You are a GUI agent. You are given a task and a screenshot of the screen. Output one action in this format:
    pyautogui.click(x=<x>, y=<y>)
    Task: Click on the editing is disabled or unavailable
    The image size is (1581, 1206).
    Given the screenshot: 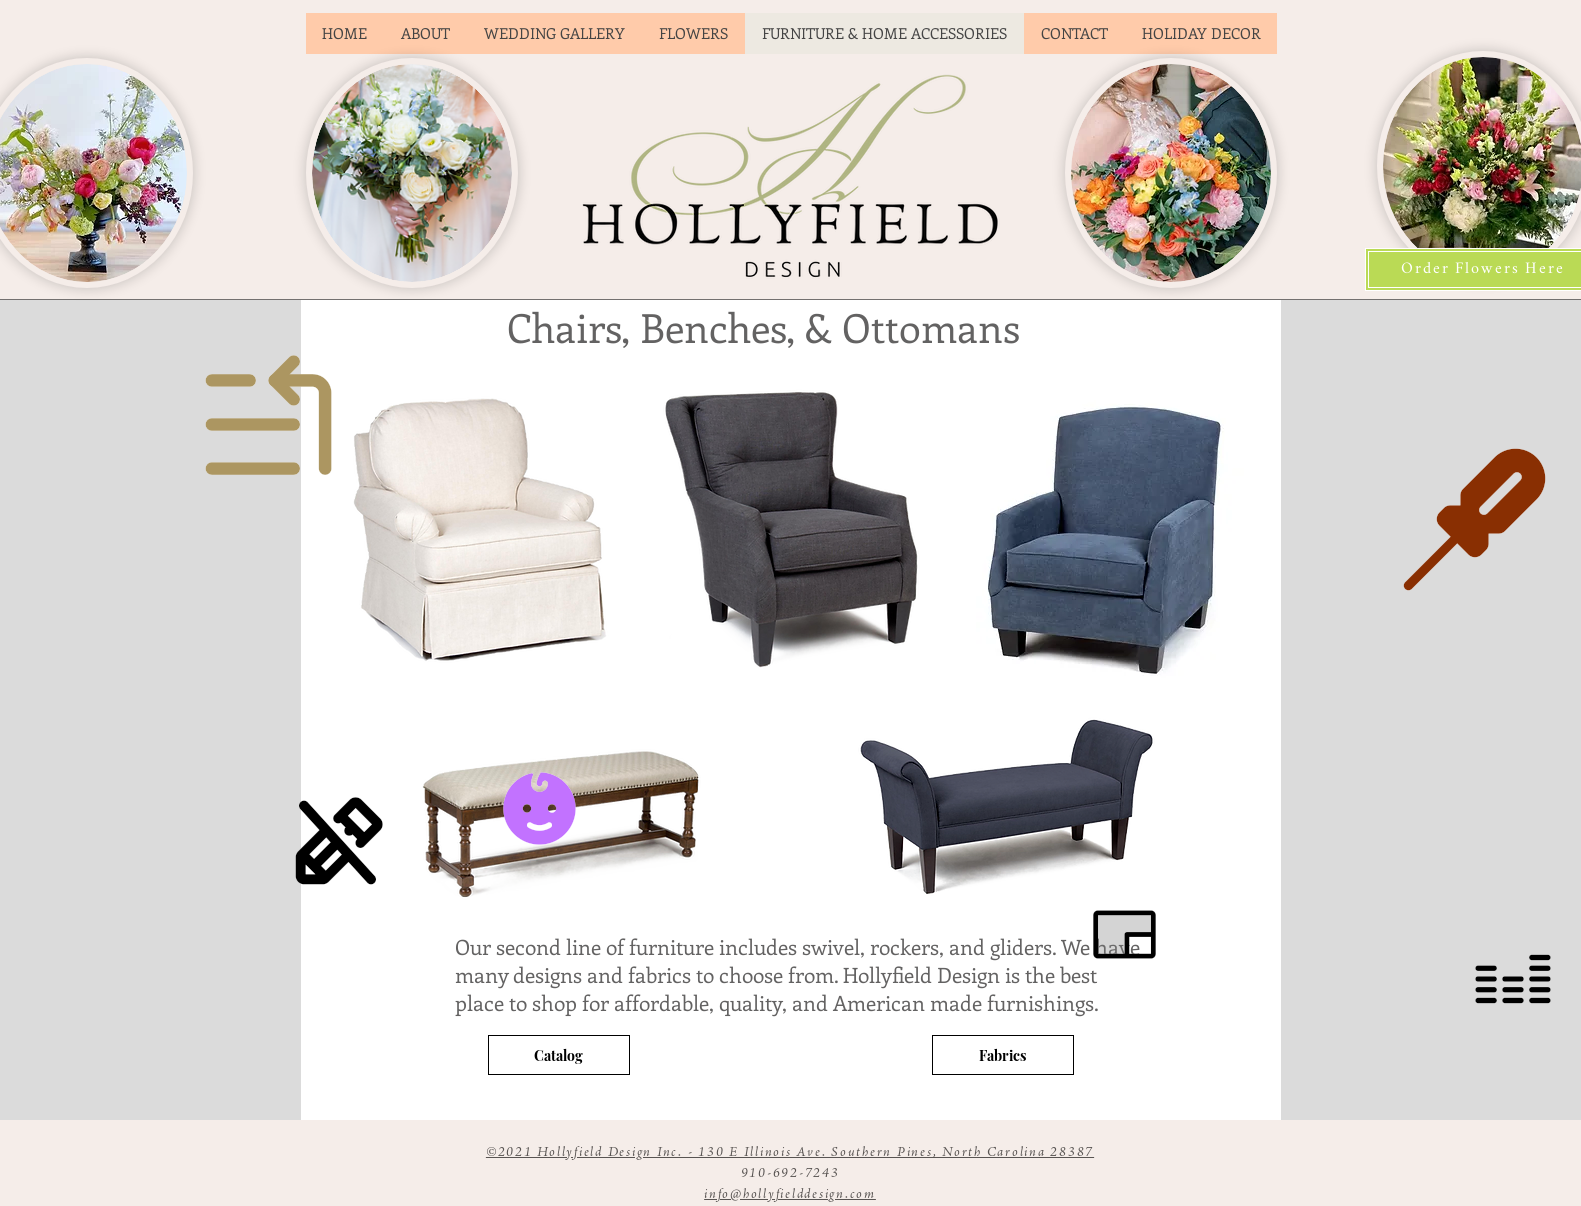 What is the action you would take?
    pyautogui.click(x=337, y=842)
    